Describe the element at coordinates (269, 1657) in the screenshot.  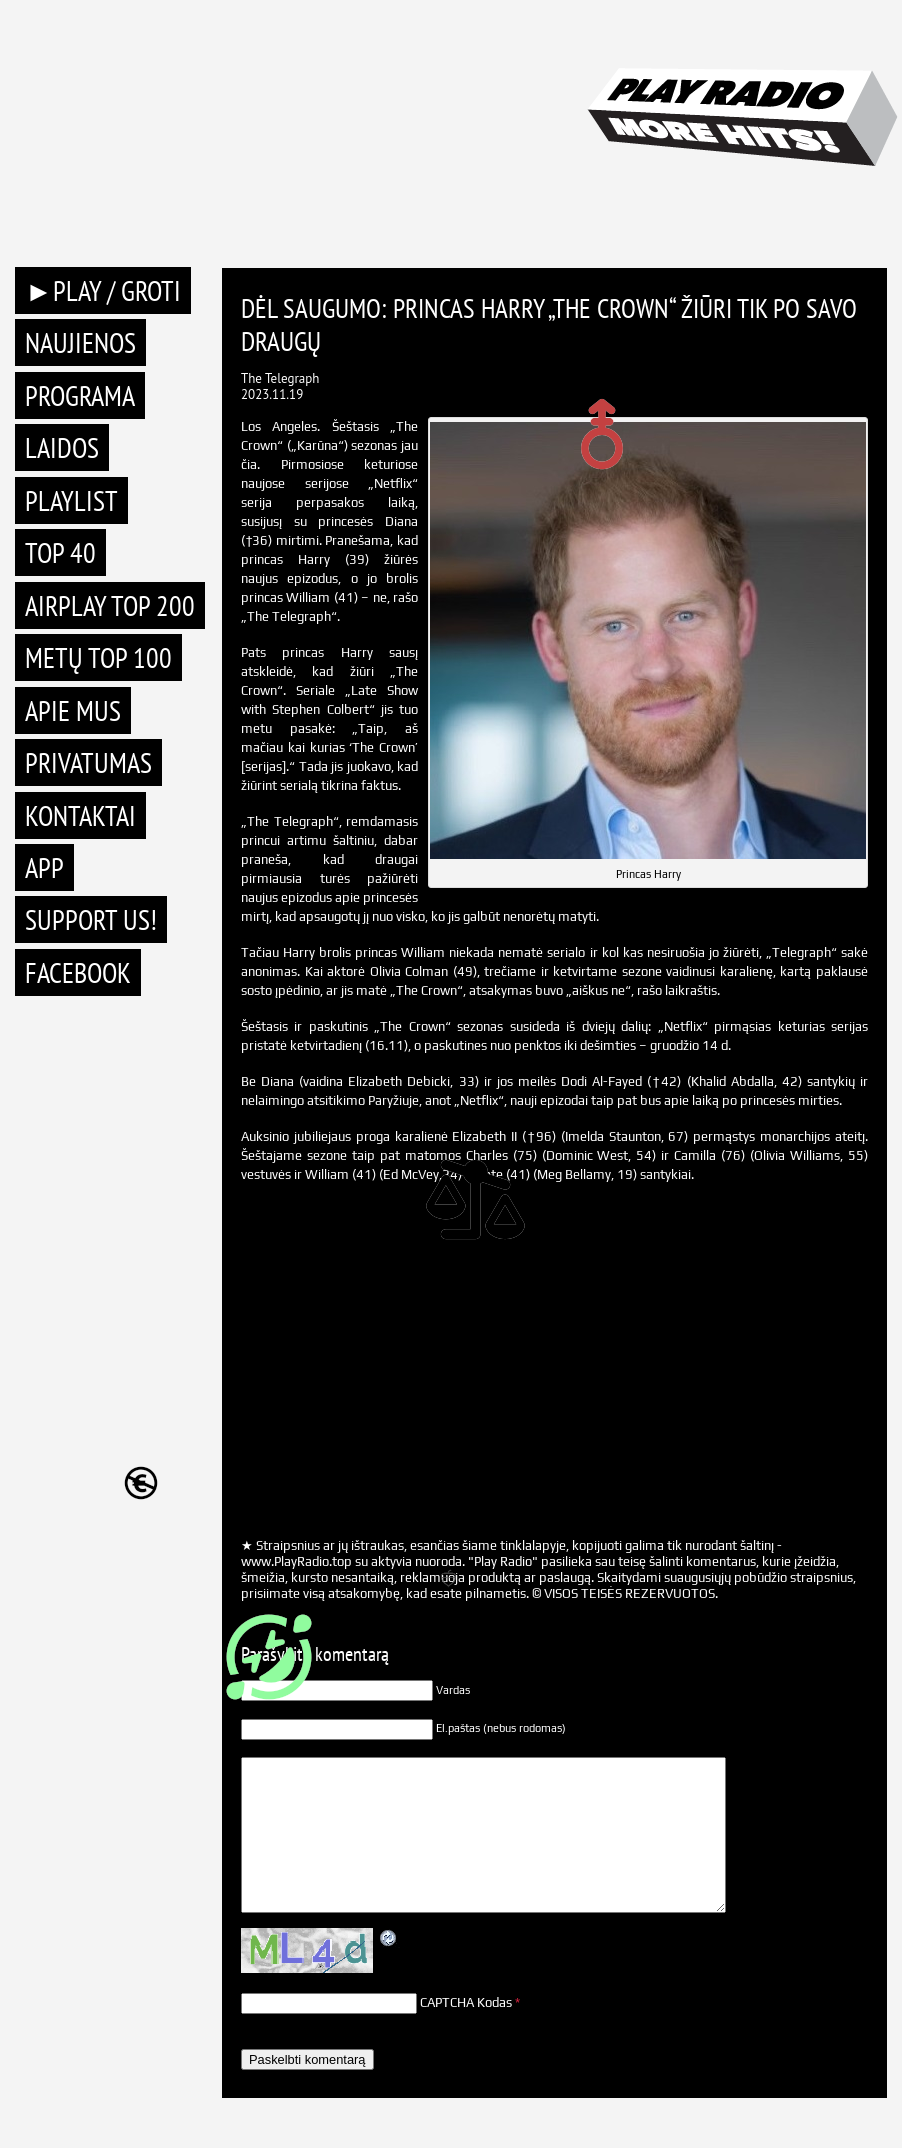
I see `react with laughing emoji` at that location.